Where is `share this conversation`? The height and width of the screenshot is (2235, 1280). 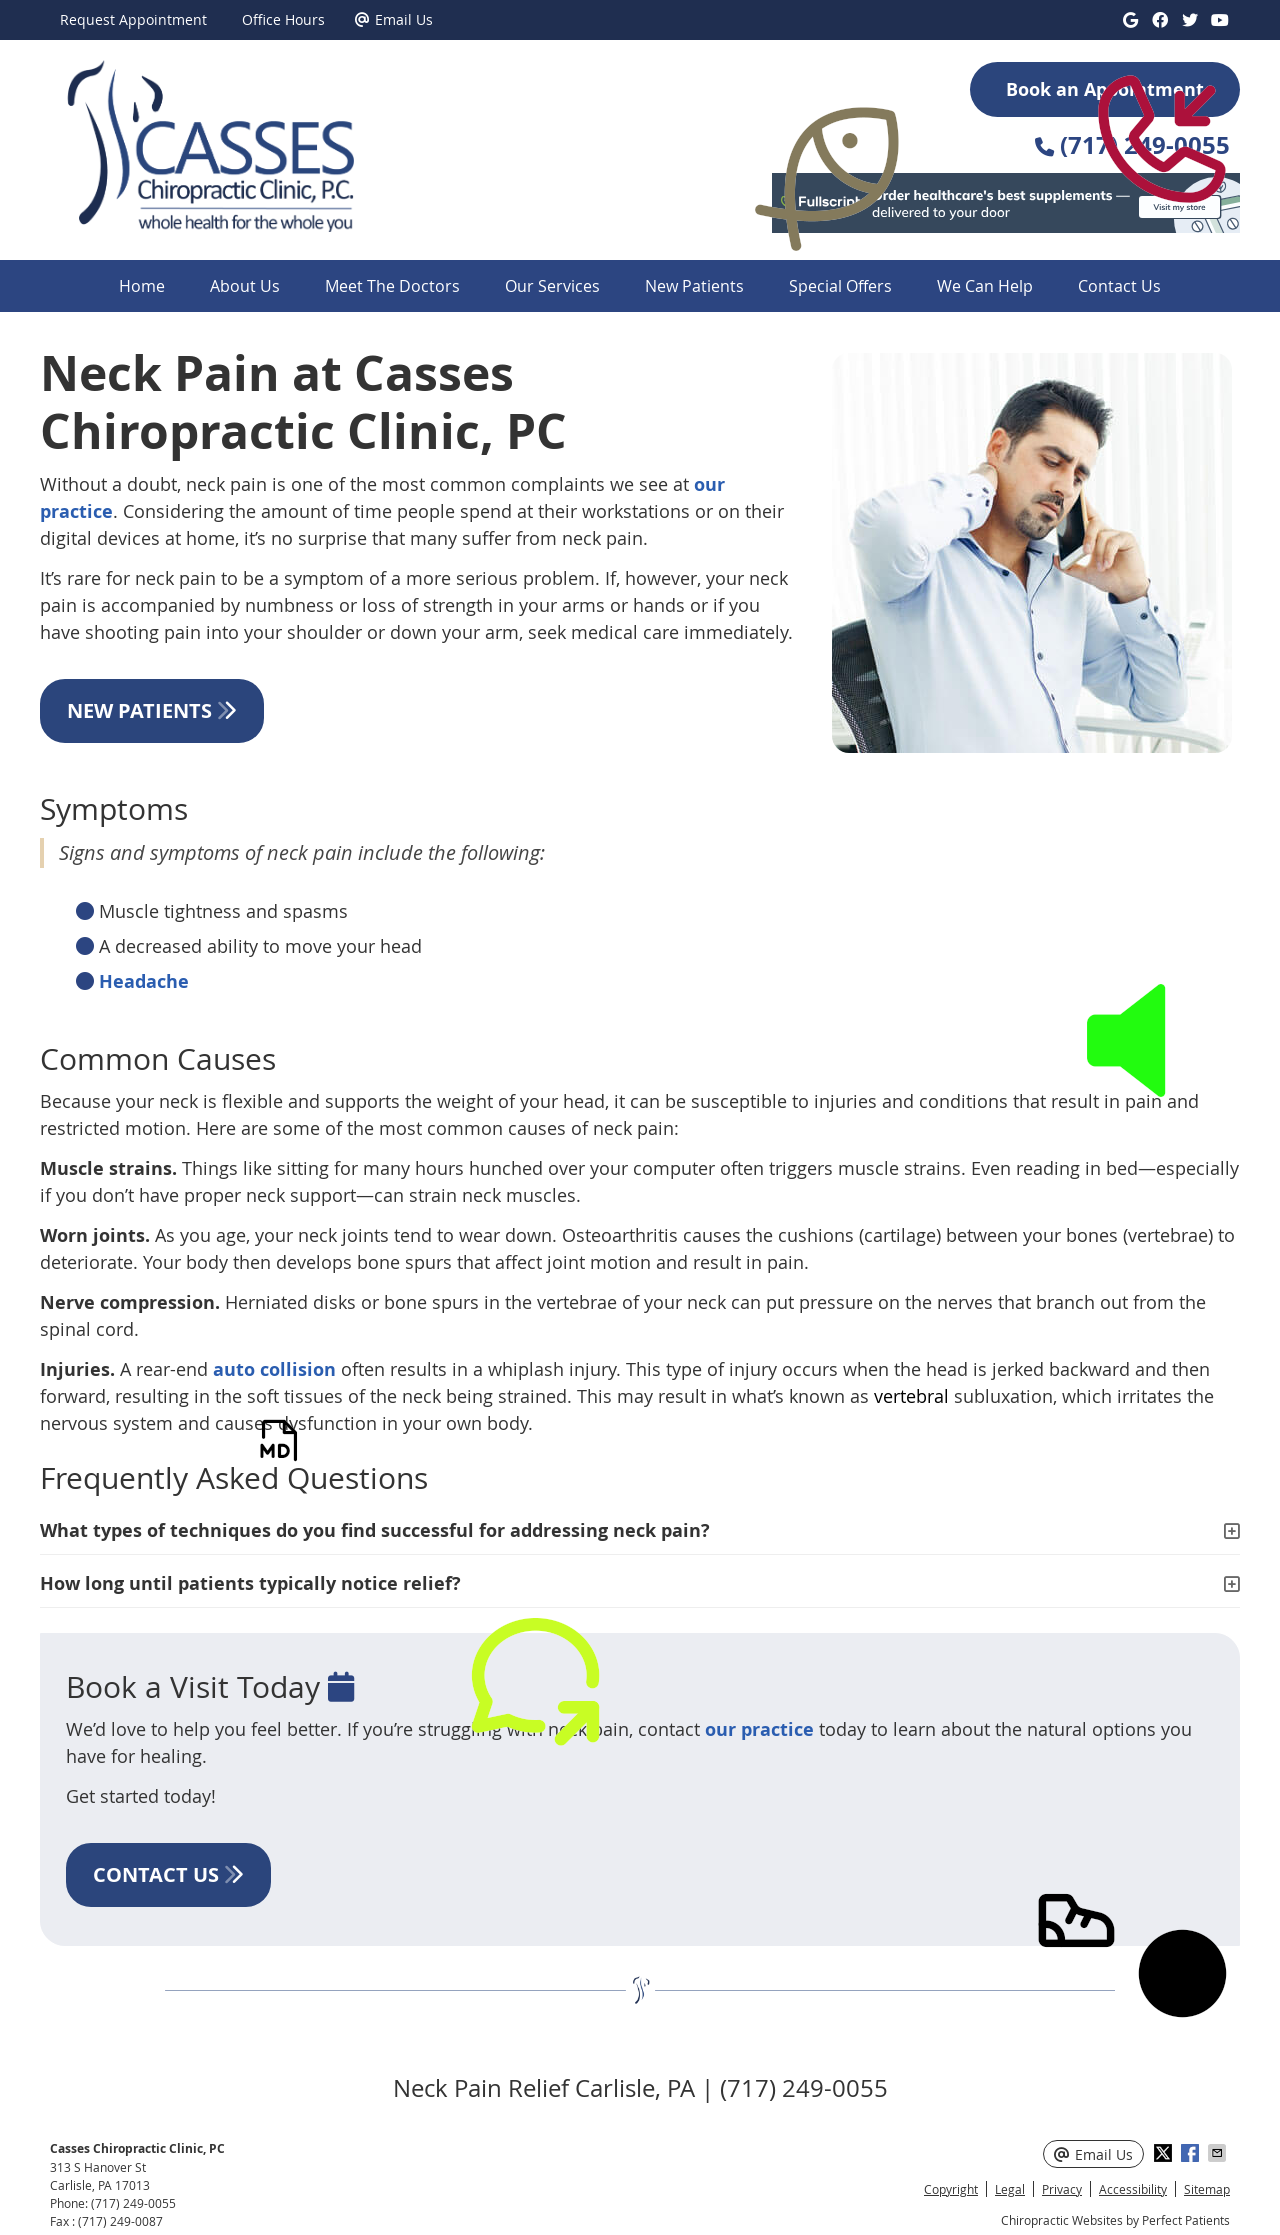
share this conversation is located at coordinates (535, 1675).